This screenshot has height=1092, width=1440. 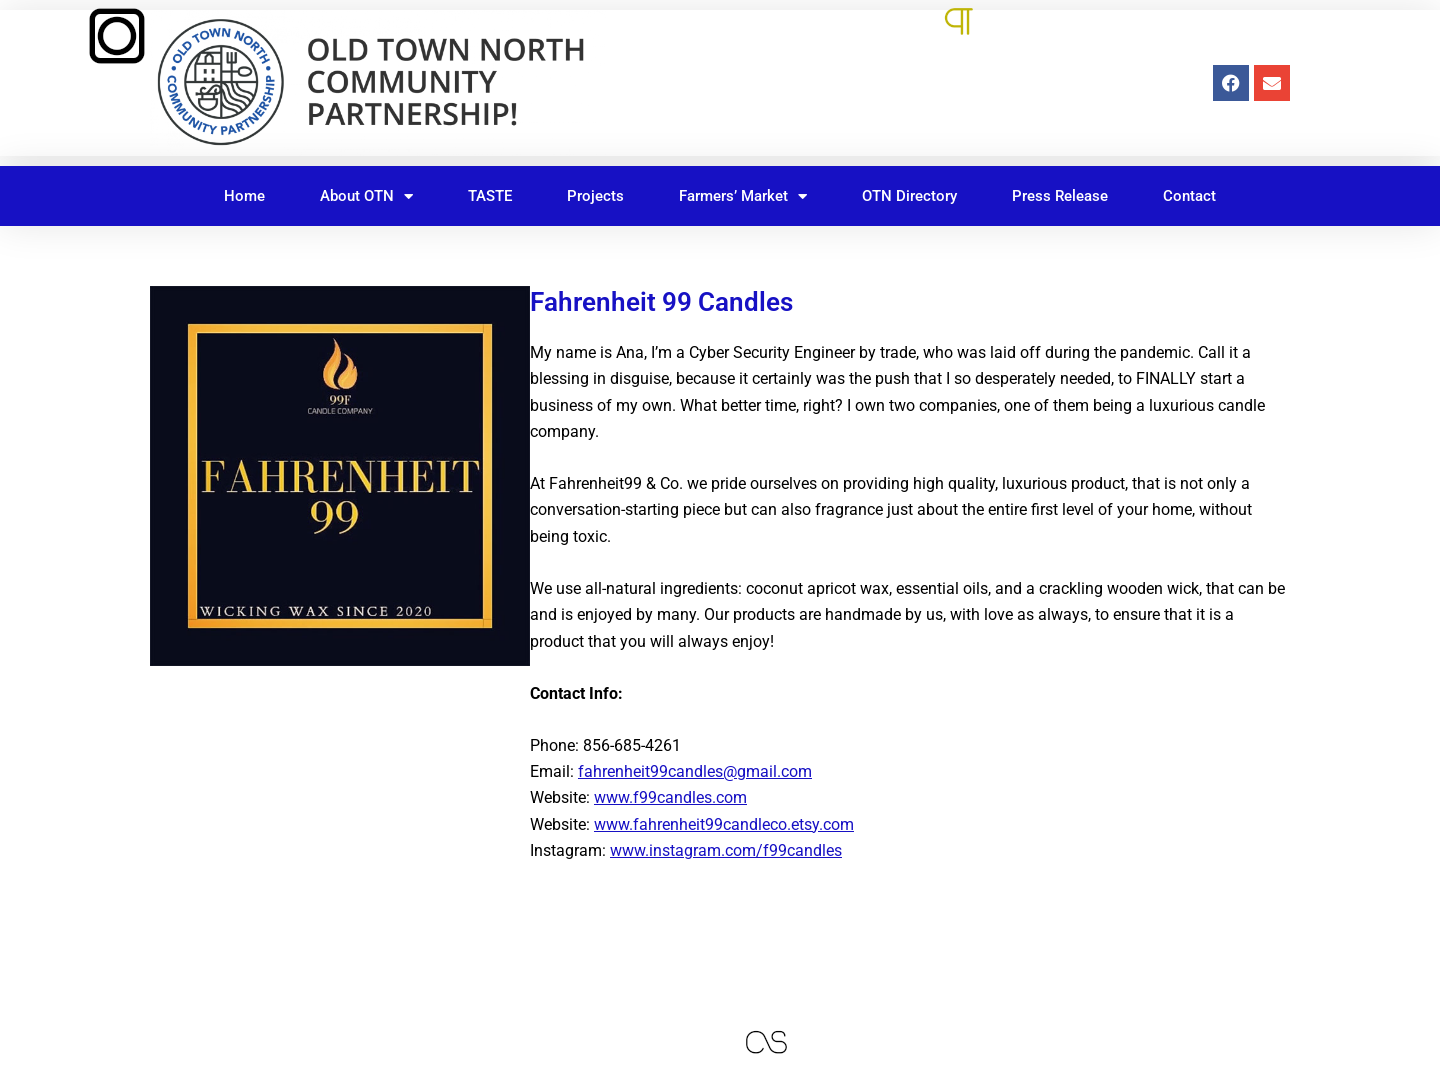 What do you see at coordinates (959, 21) in the screenshot?
I see `format text as a paragraph` at bounding box center [959, 21].